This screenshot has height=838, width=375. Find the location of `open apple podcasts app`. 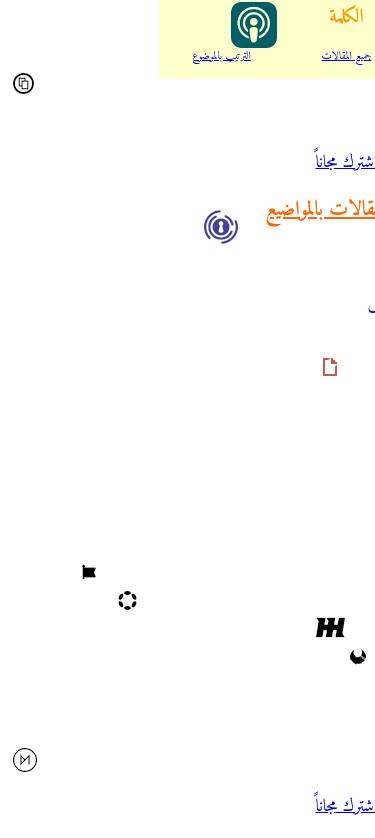

open apple podcasts app is located at coordinates (254, 25).